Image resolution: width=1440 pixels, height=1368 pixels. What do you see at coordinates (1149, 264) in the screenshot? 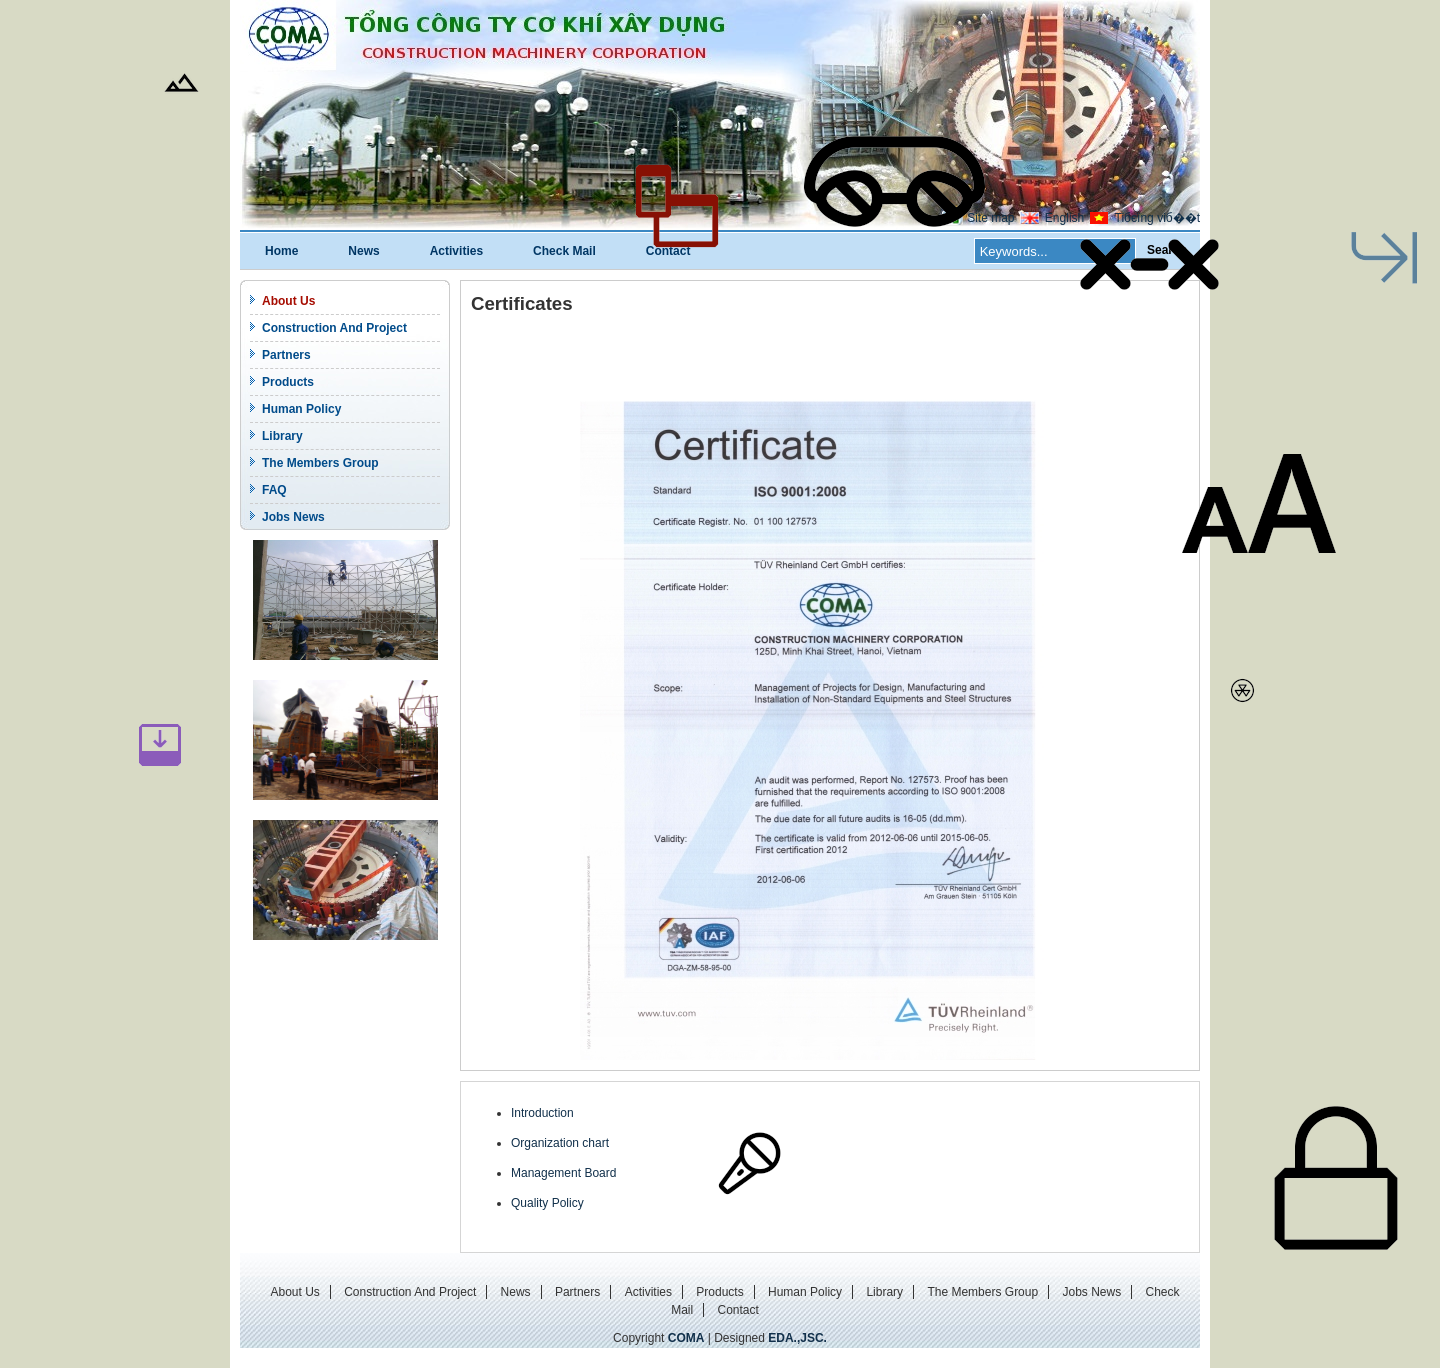
I see `perform subtraction operation` at bounding box center [1149, 264].